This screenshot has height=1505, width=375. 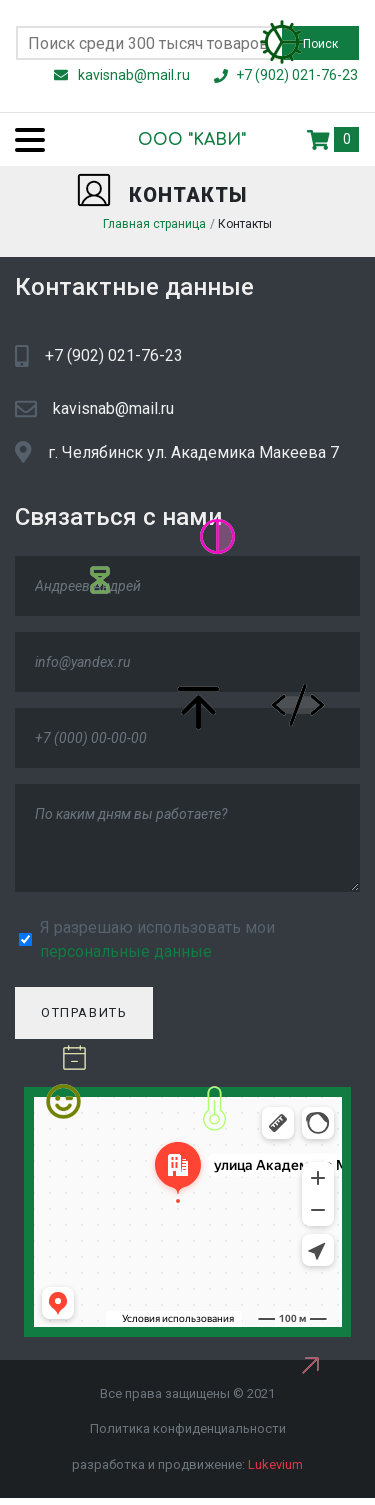 What do you see at coordinates (310, 1365) in the screenshot?
I see `open link in new tab or window` at bounding box center [310, 1365].